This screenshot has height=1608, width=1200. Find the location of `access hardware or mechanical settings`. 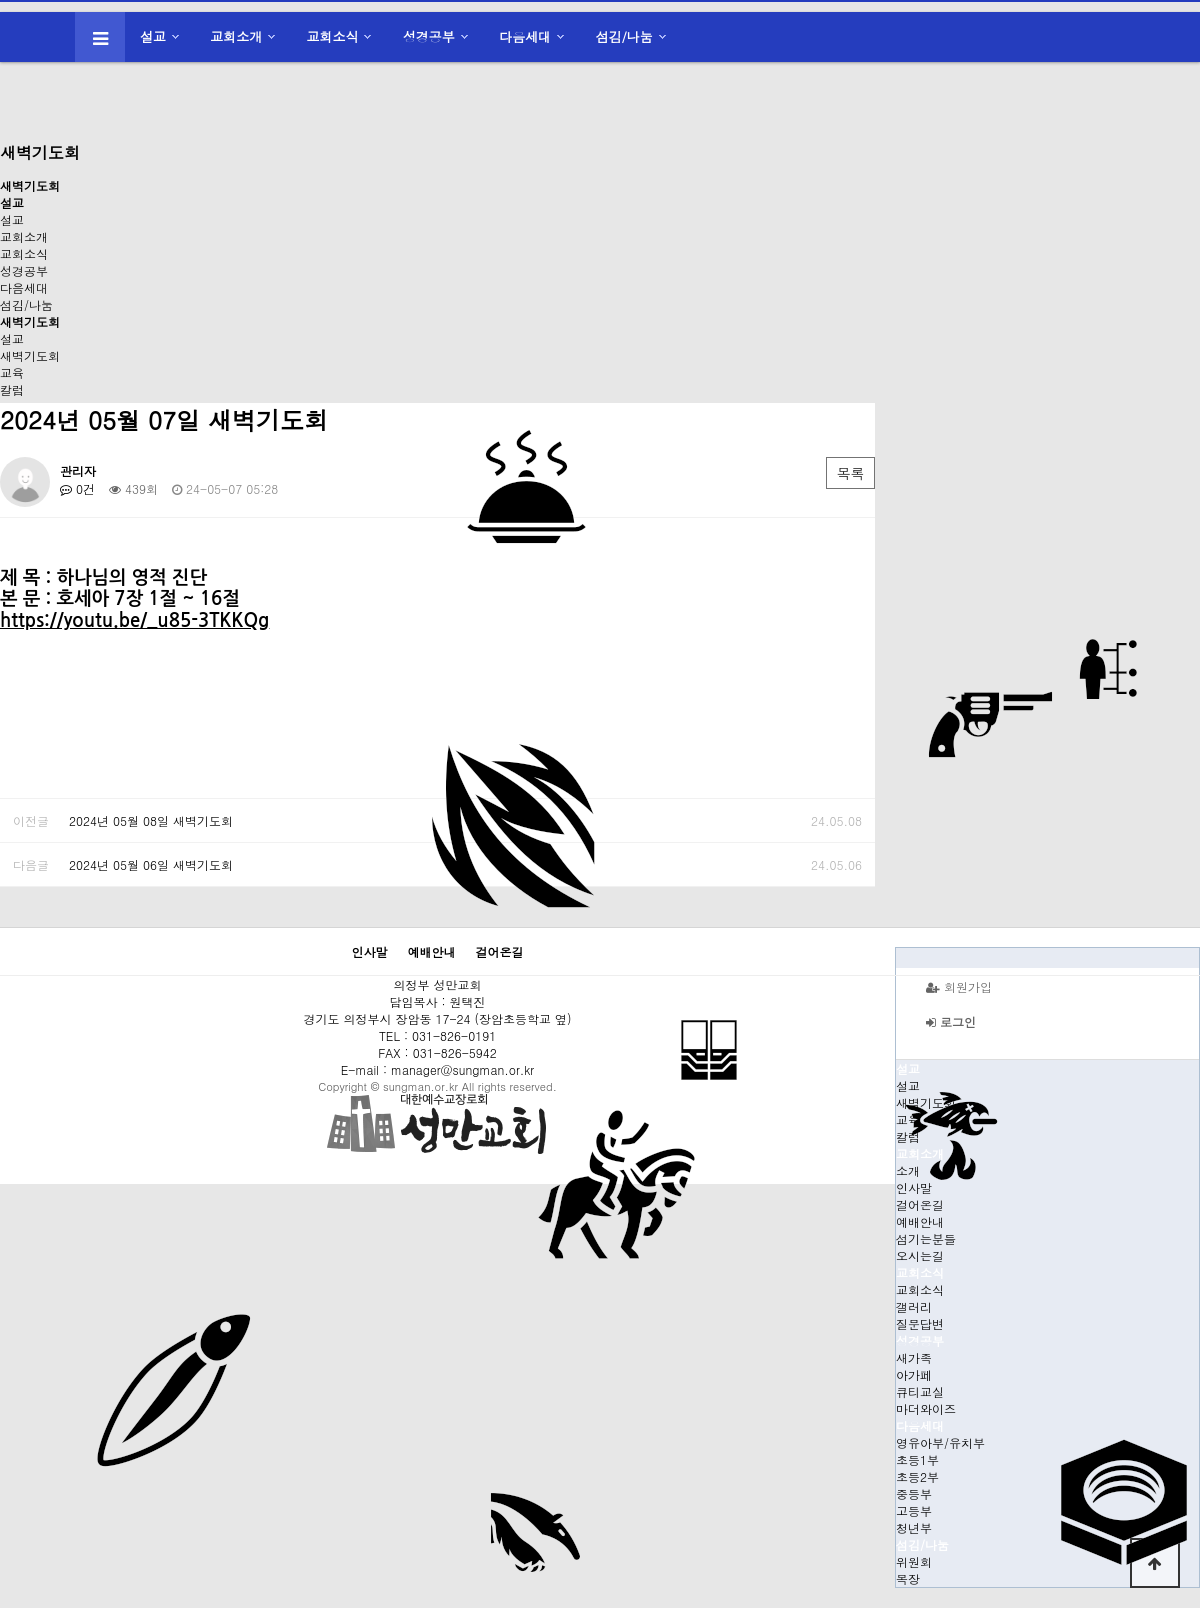

access hardware or mechanical settings is located at coordinates (1124, 1502).